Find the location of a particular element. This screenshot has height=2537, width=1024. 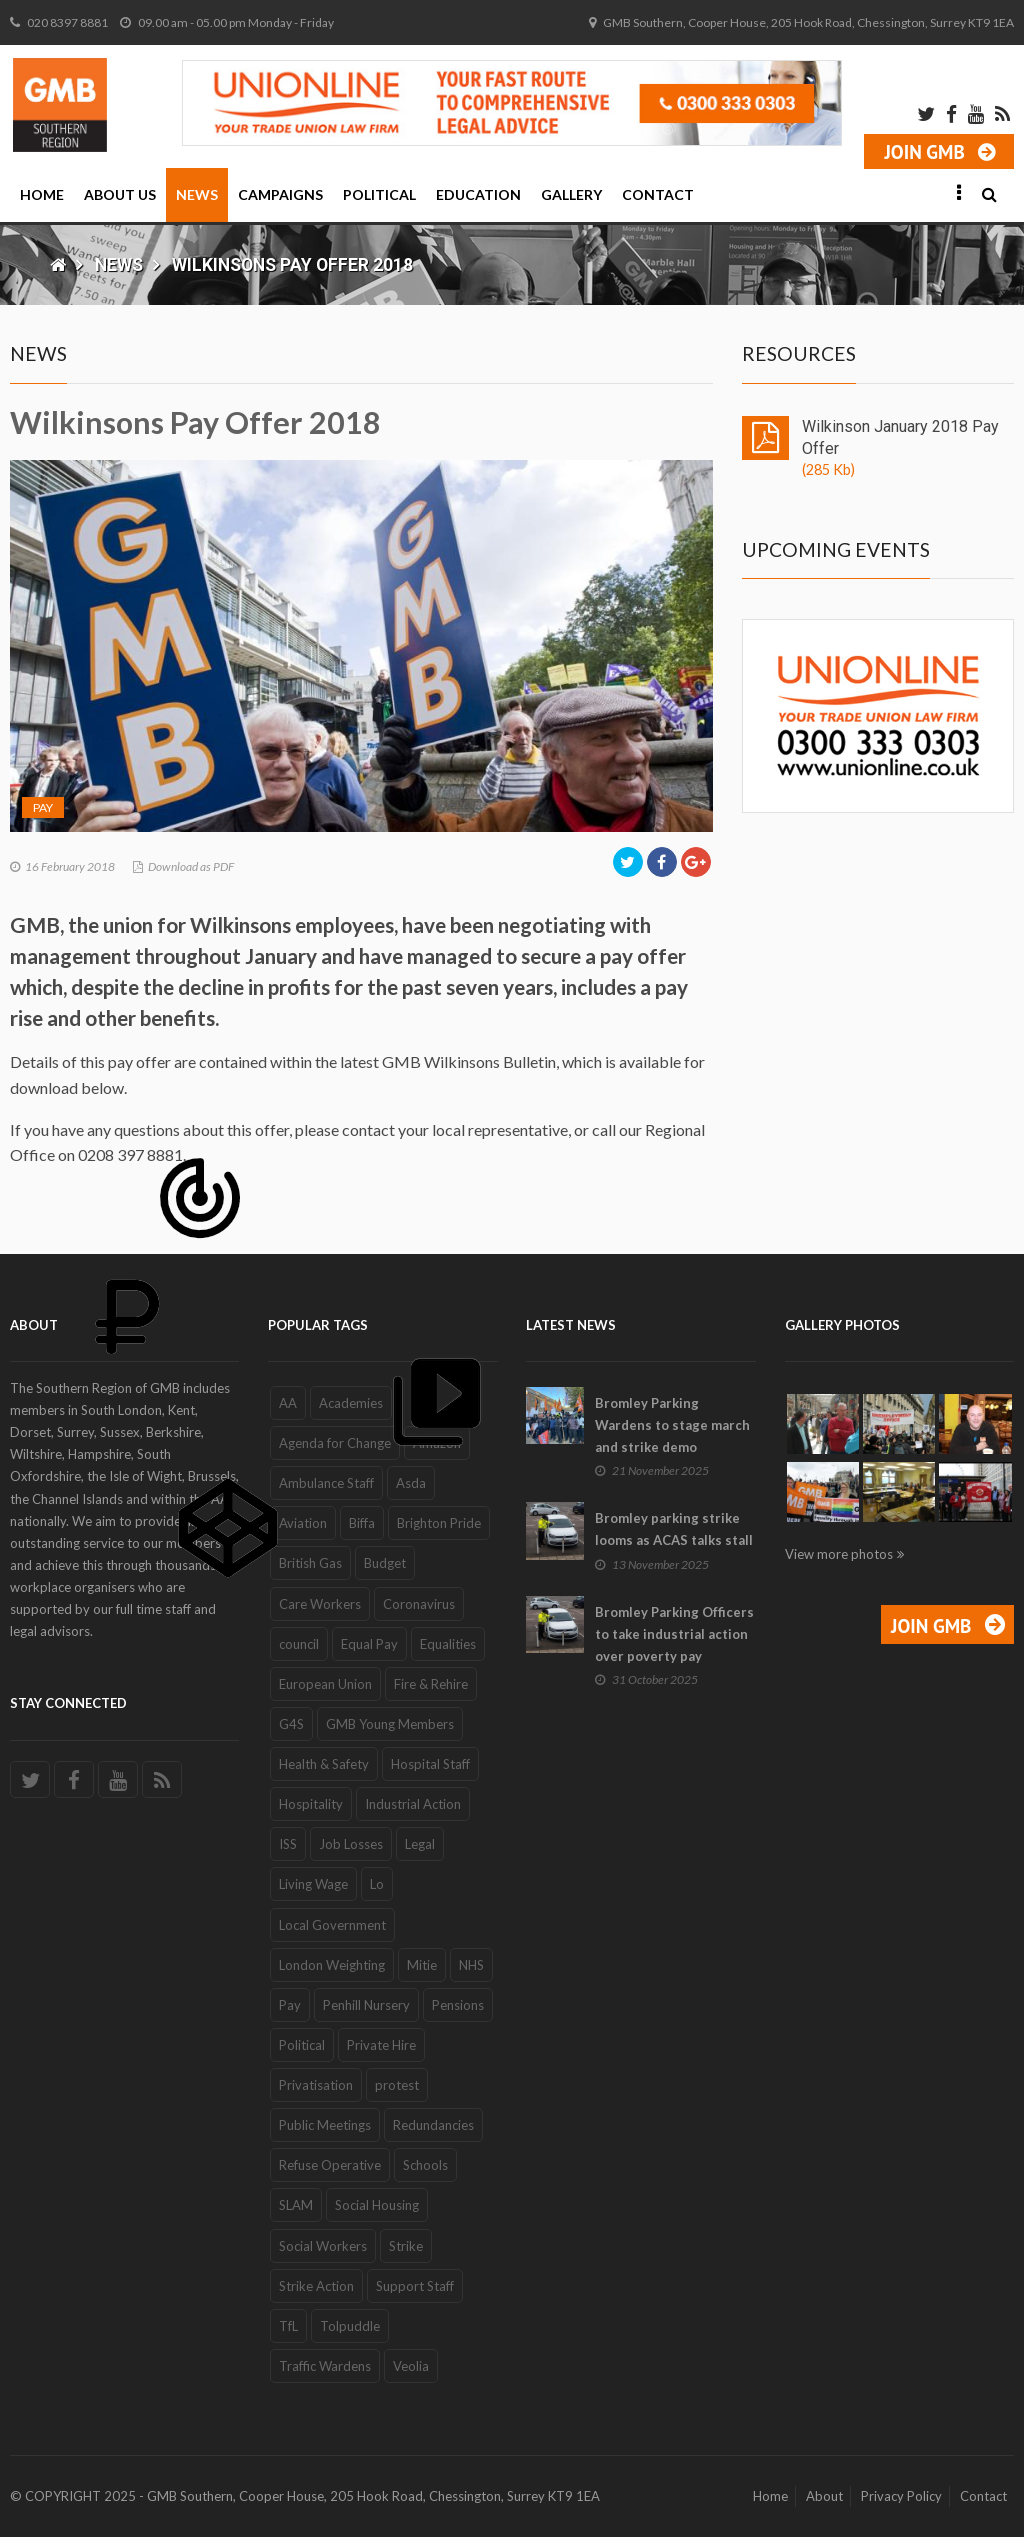

indicates russian ruble currency is located at coordinates (130, 1317).